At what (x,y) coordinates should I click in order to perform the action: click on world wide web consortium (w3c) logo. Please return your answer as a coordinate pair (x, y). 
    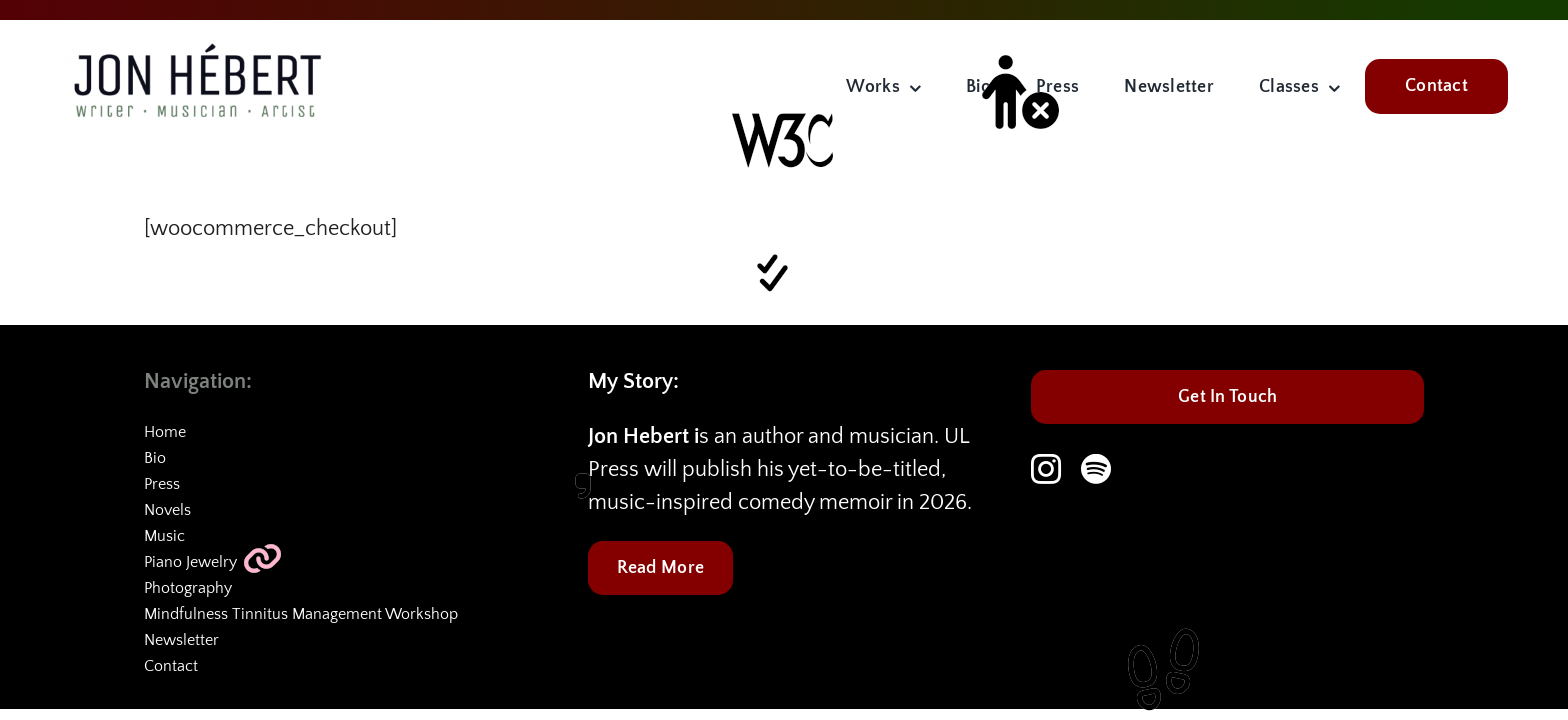
    Looking at the image, I should click on (782, 138).